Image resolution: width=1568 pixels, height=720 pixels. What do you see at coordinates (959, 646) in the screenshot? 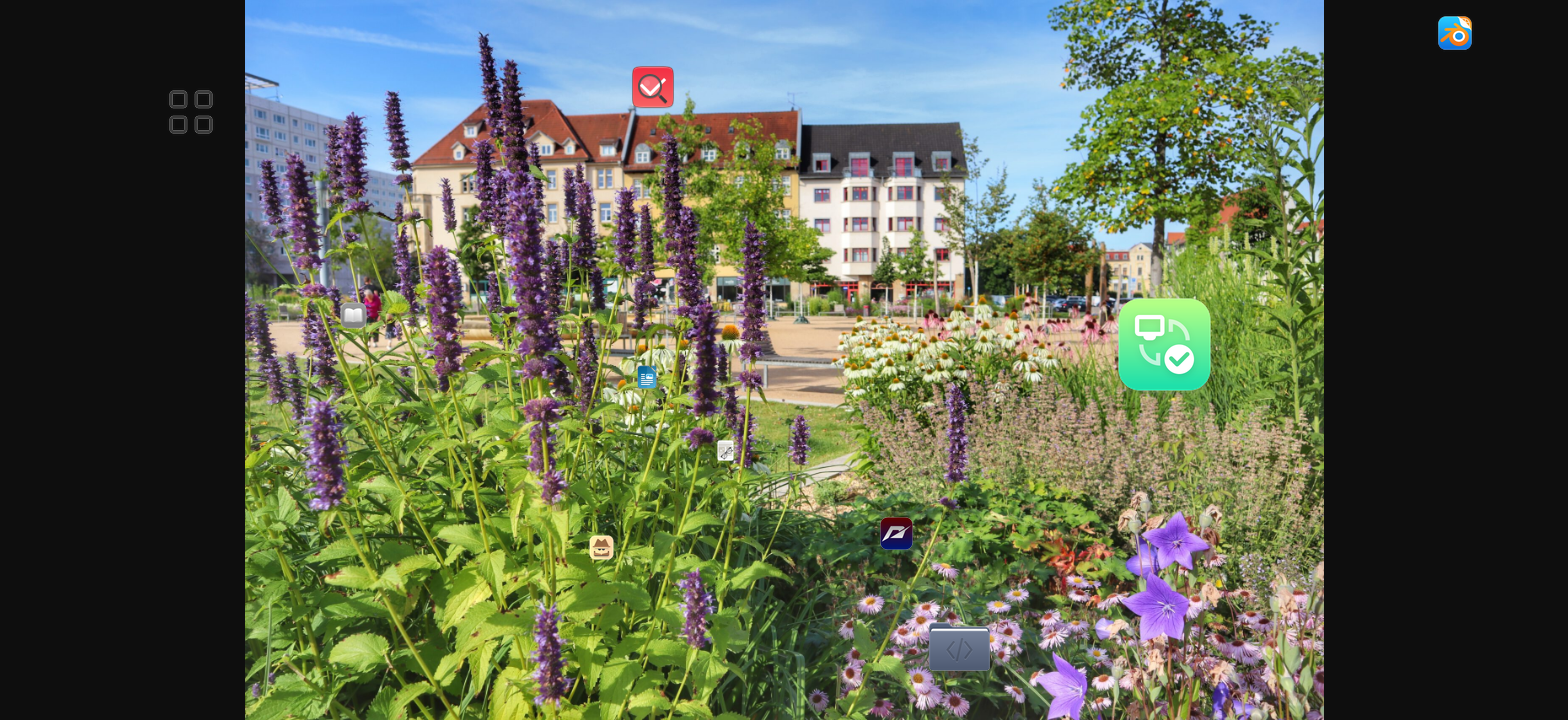
I see `open your code projects folder` at bounding box center [959, 646].